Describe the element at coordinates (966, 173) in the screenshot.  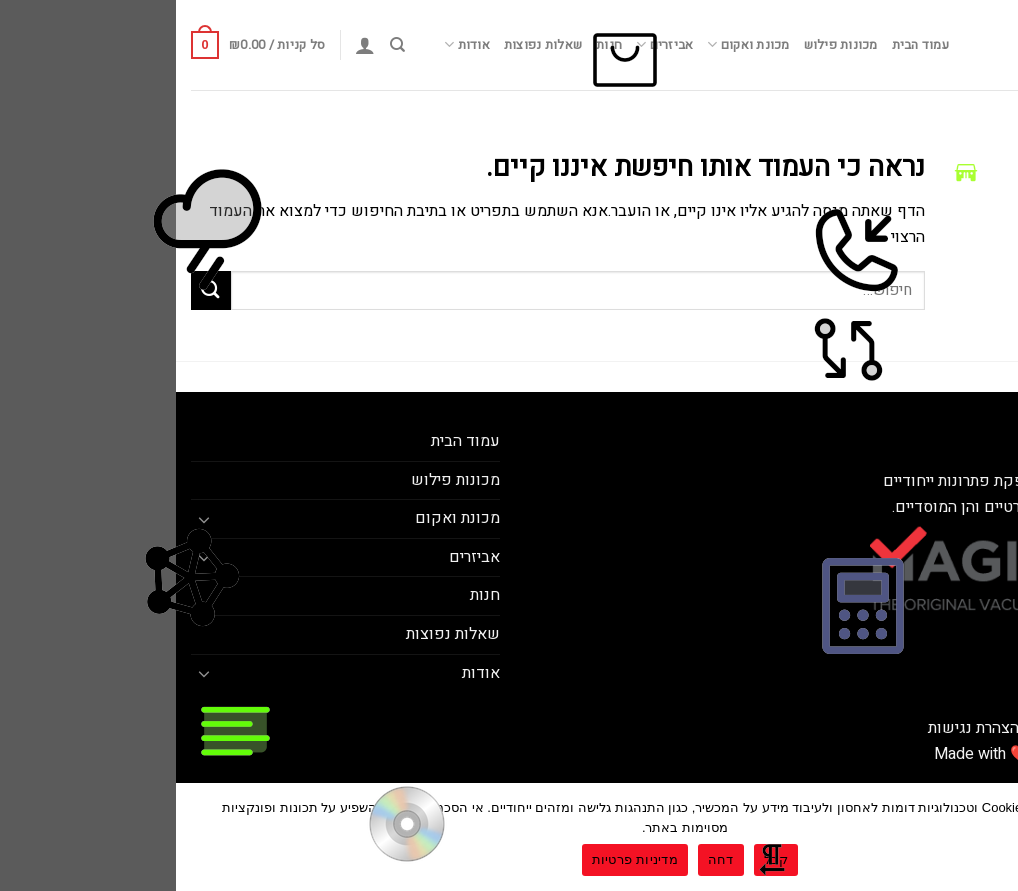
I see `select off-road or adventure vehicle type` at that location.